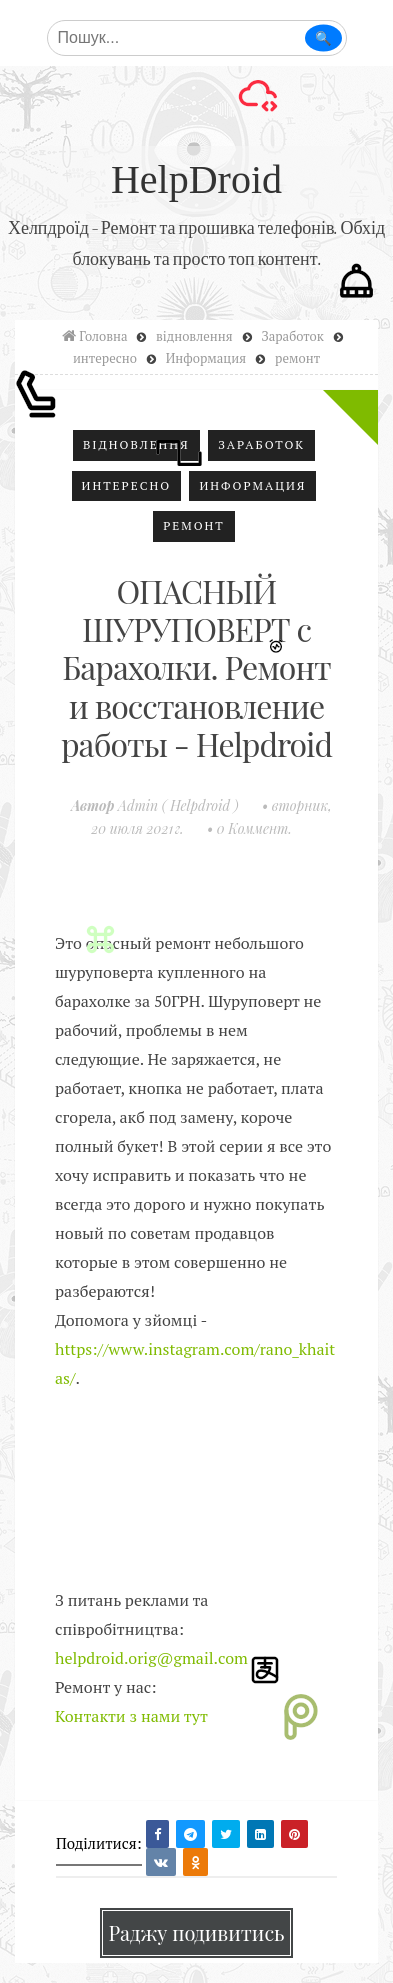 Image resolution: width=393 pixels, height=1983 pixels. What do you see at coordinates (258, 94) in the screenshot?
I see `access cloud-based code or development tools` at bounding box center [258, 94].